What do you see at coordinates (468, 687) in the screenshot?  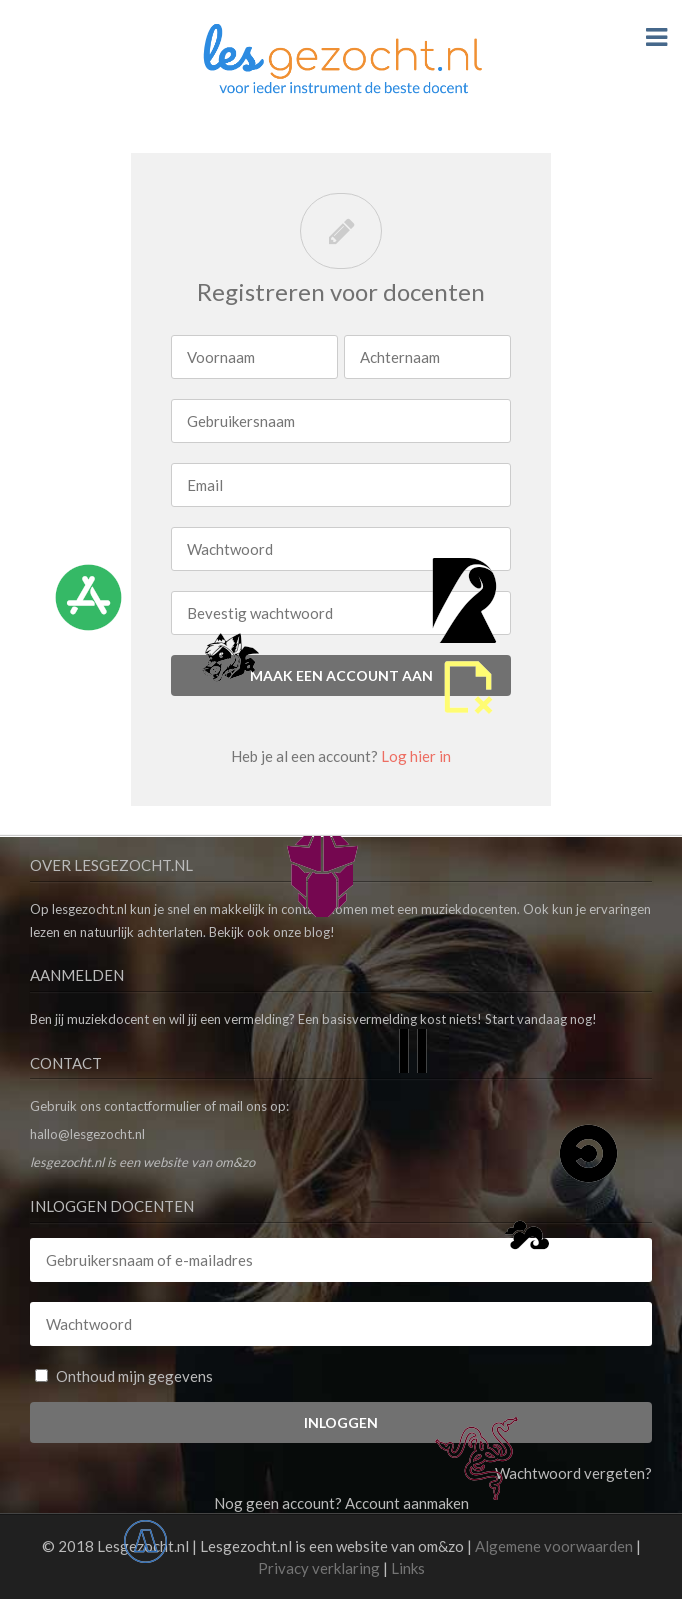 I see `close the current document` at bounding box center [468, 687].